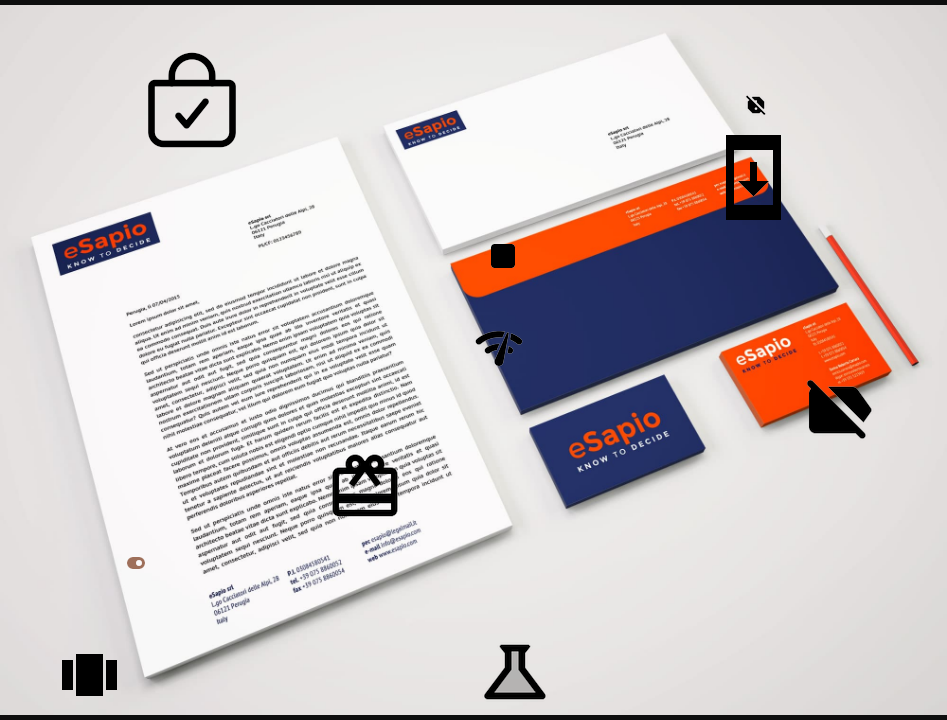 This screenshot has height=720, width=947. Describe the element at coordinates (503, 256) in the screenshot. I see `stop or halt media playback` at that location.